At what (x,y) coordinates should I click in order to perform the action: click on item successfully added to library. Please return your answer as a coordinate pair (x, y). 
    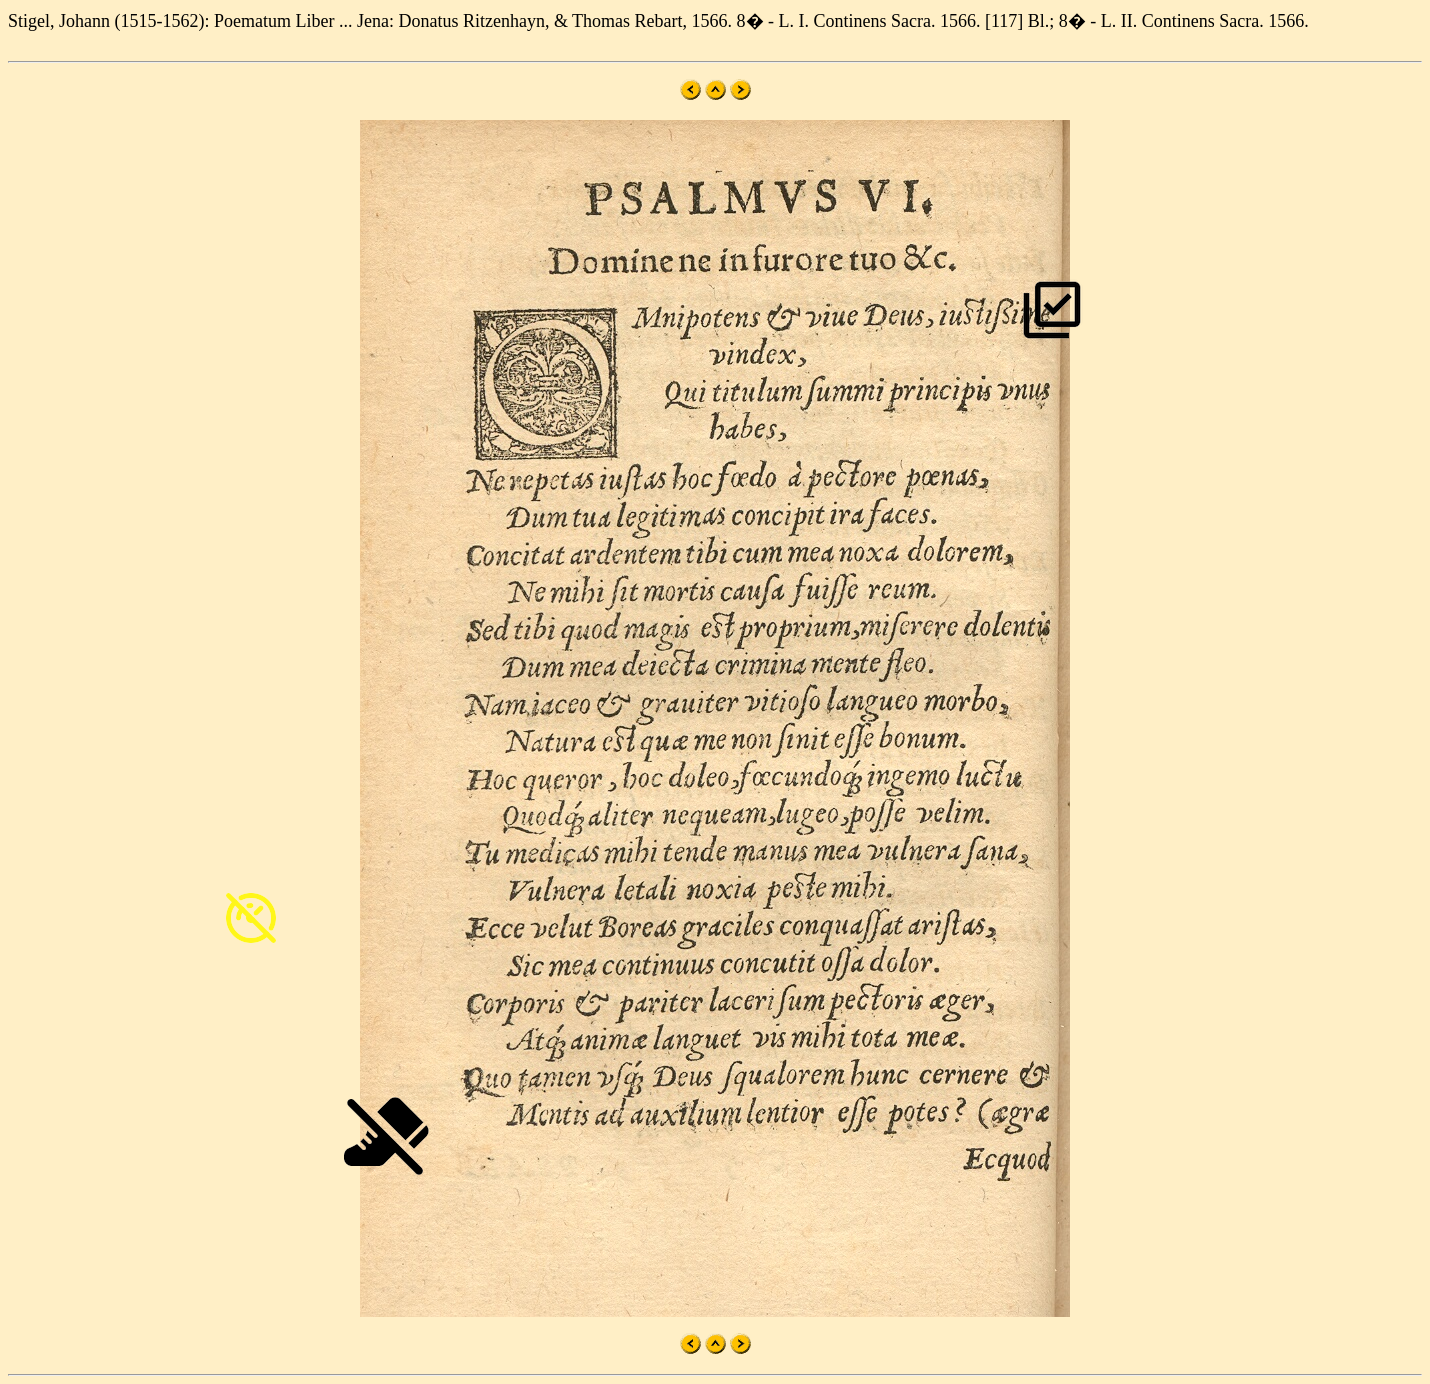
    Looking at the image, I should click on (1052, 310).